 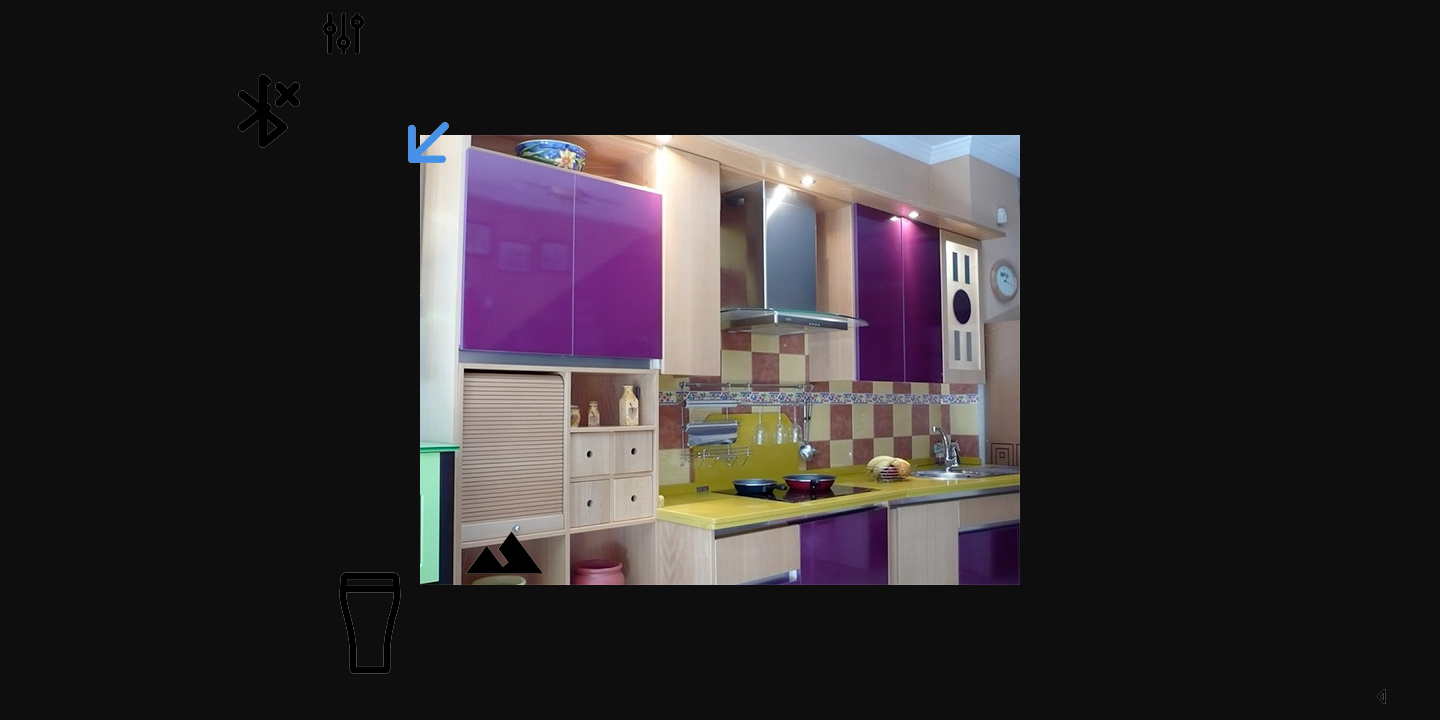 I want to click on go back to the previous screen, so click(x=1382, y=696).